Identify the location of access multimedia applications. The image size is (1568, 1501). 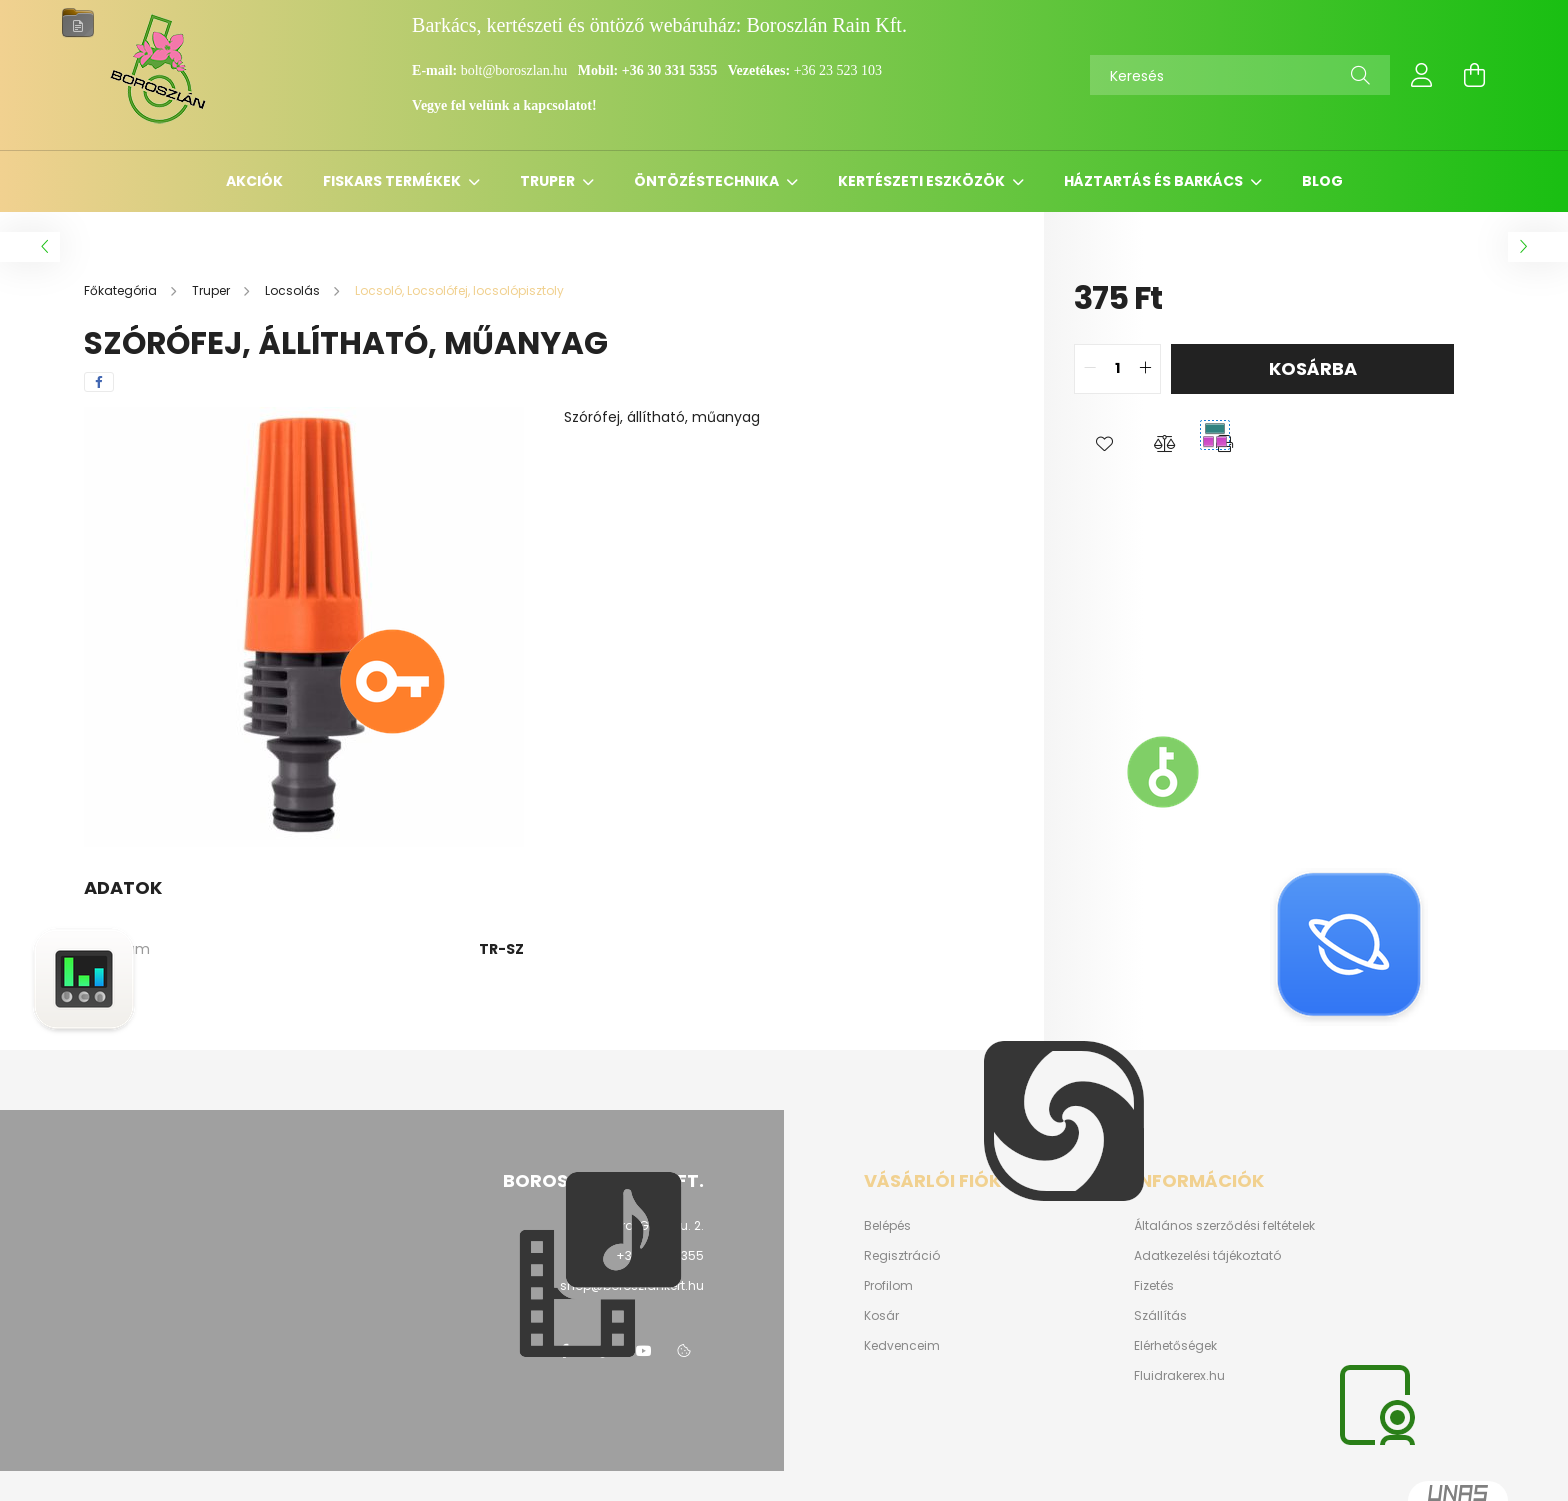
(600, 1264).